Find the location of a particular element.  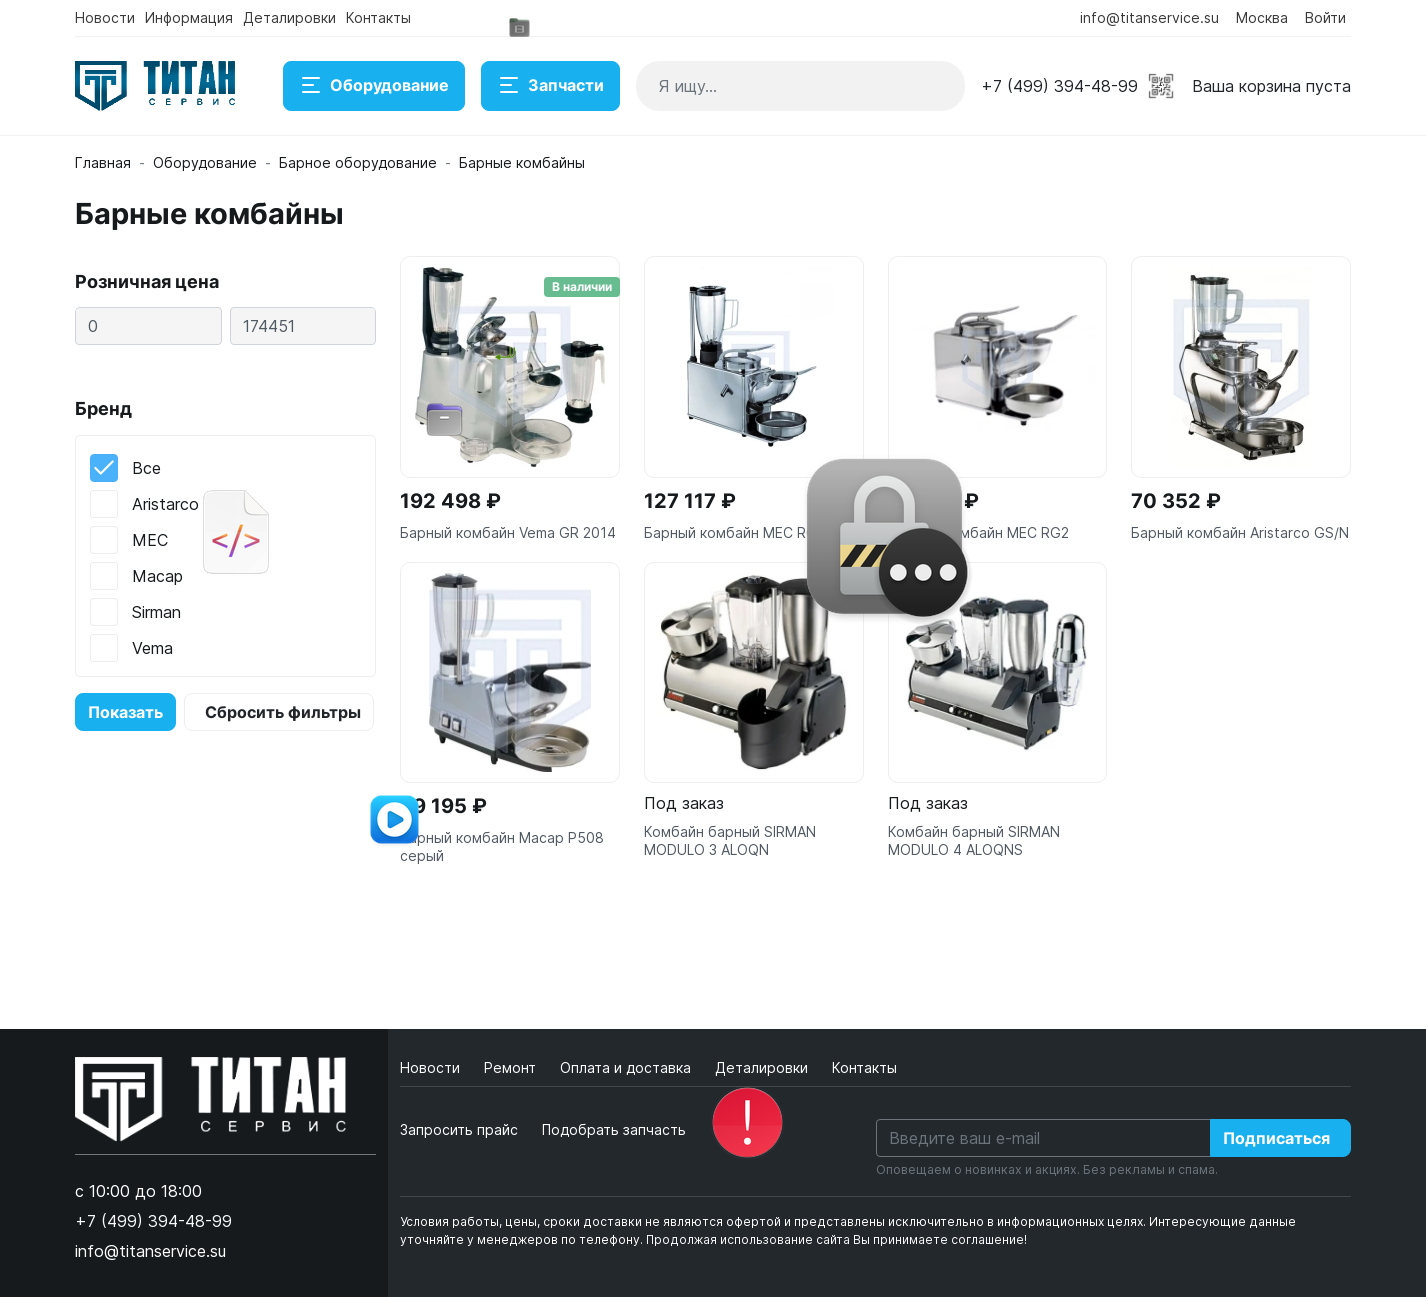

open the nautilus file manager is located at coordinates (444, 419).